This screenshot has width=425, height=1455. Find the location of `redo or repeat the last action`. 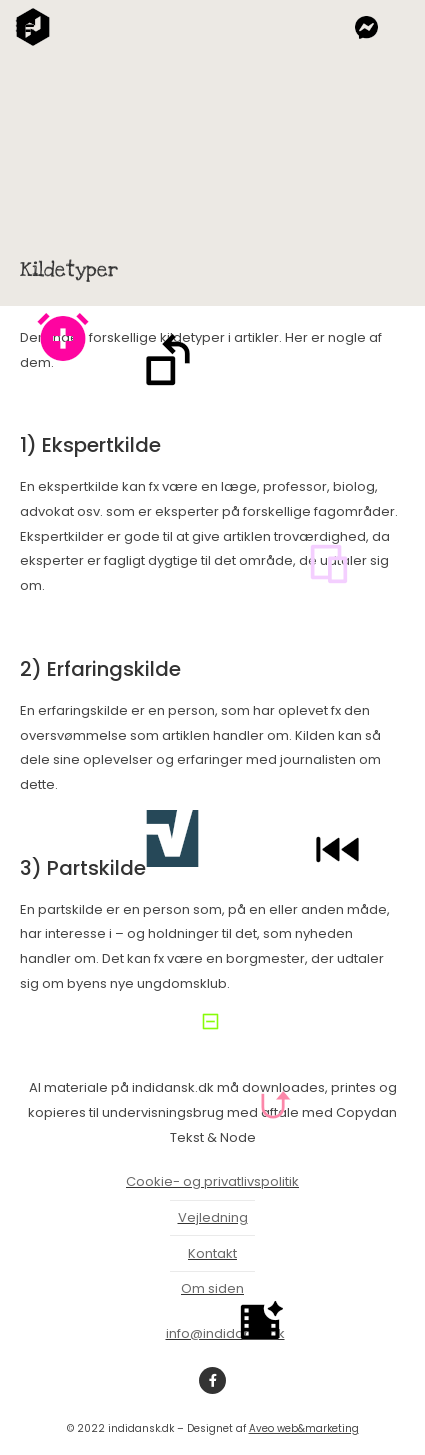

redo or repeat the last action is located at coordinates (274, 1105).